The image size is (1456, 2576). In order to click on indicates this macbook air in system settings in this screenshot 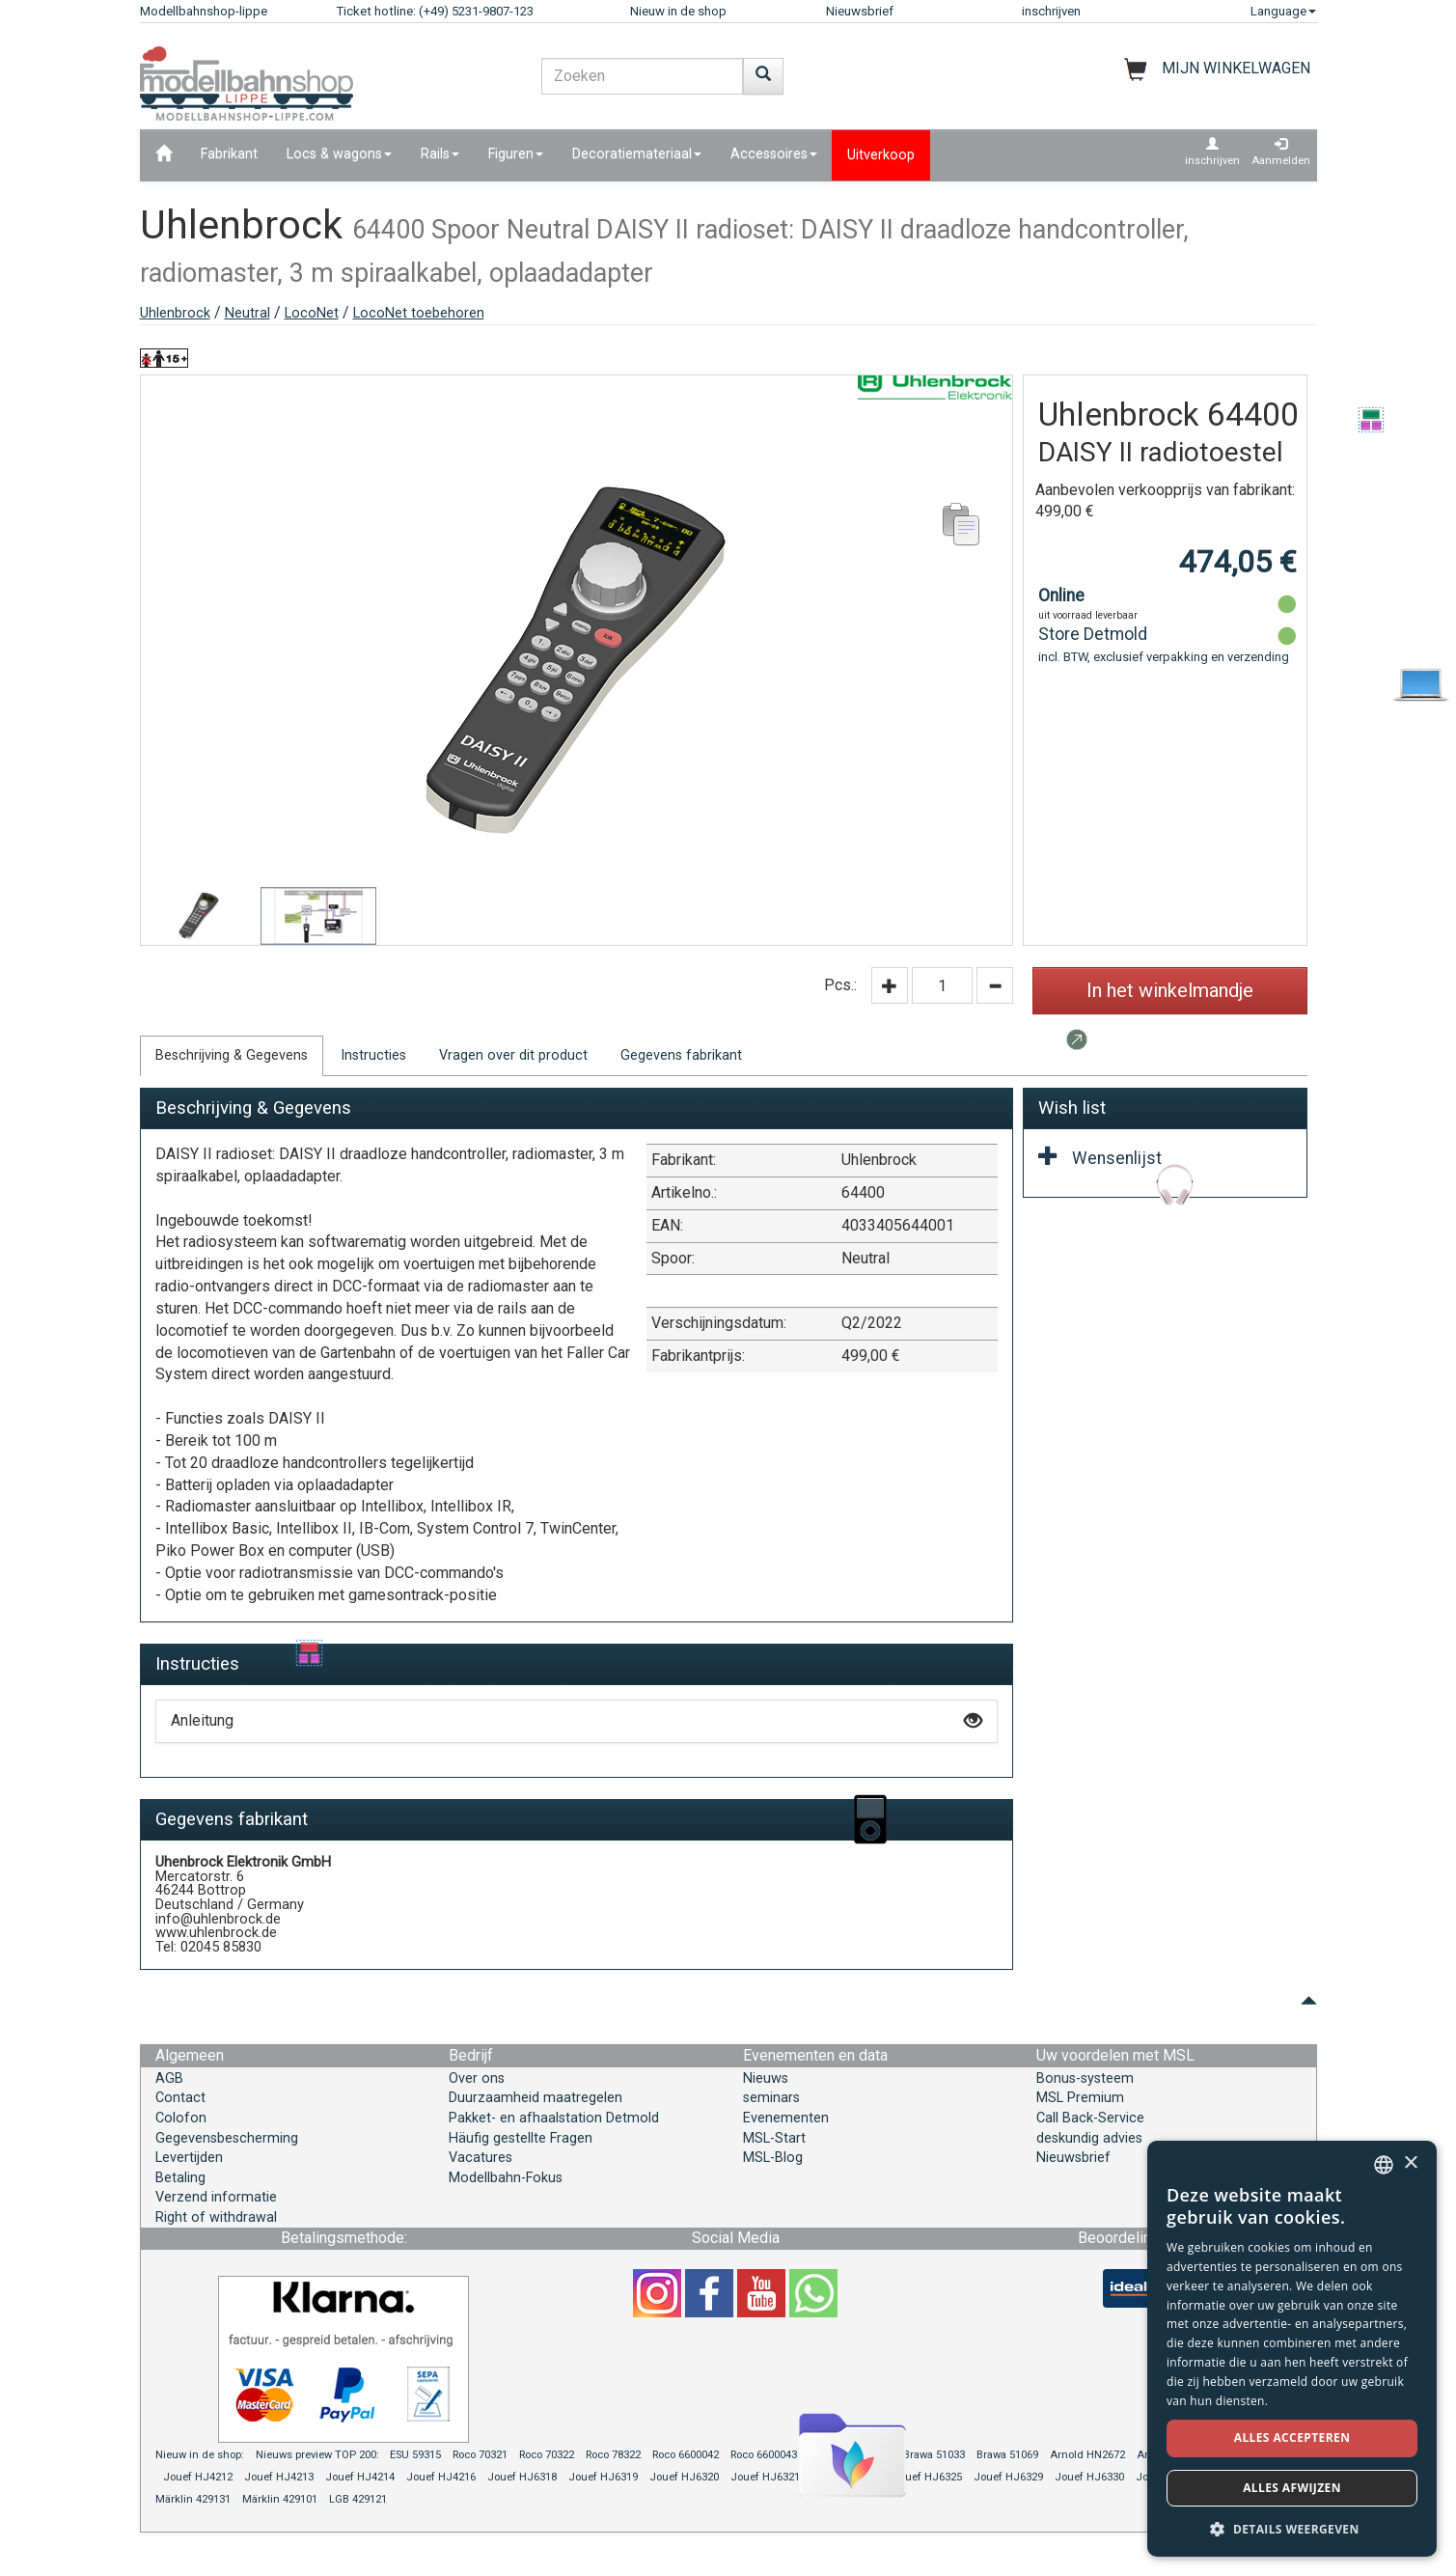, I will do `click(1420, 681)`.